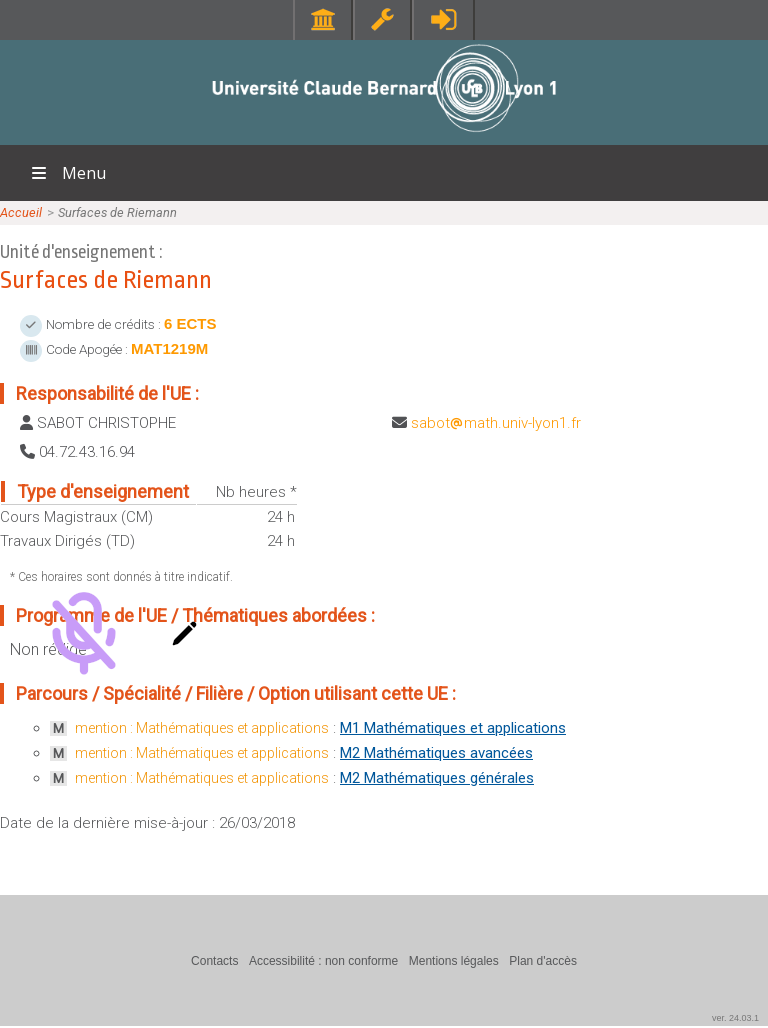 The height and width of the screenshot is (1028, 768). Describe the element at coordinates (184, 633) in the screenshot. I see `edit content or text` at that location.